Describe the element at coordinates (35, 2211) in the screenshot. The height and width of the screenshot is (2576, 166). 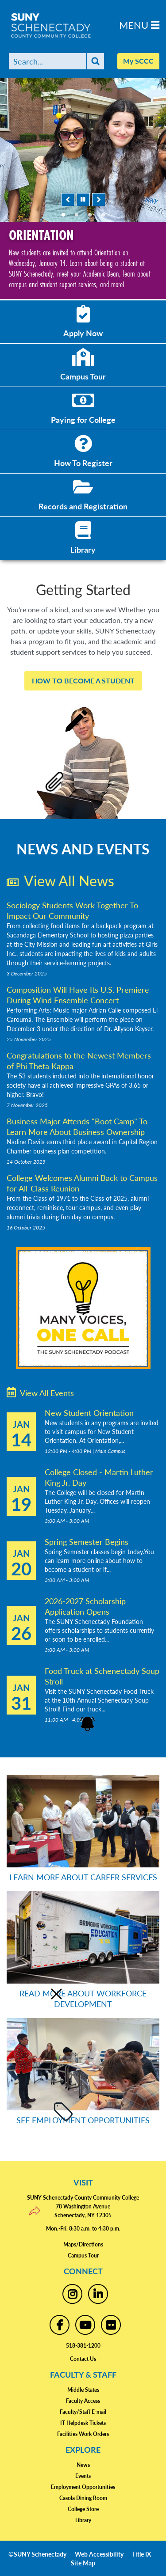
I see `share content with others` at that location.